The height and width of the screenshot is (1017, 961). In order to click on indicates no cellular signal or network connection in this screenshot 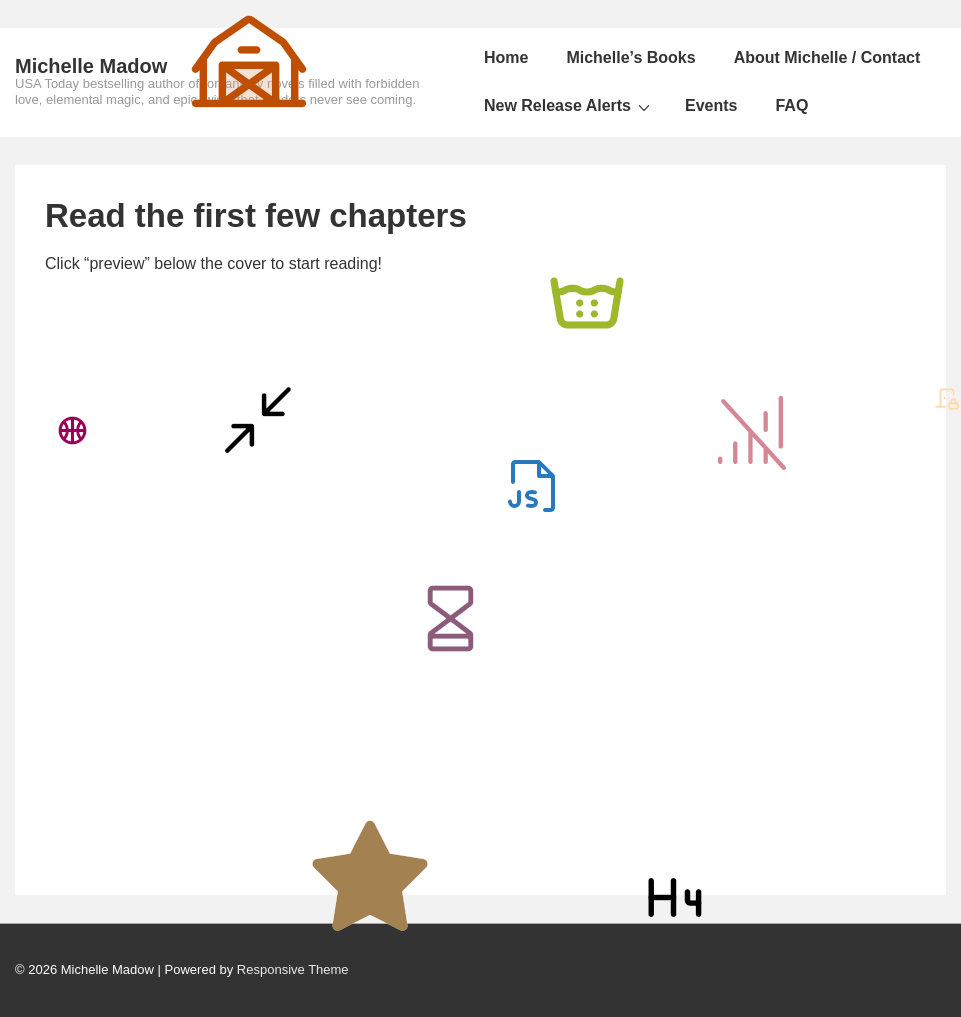, I will do `click(753, 434)`.